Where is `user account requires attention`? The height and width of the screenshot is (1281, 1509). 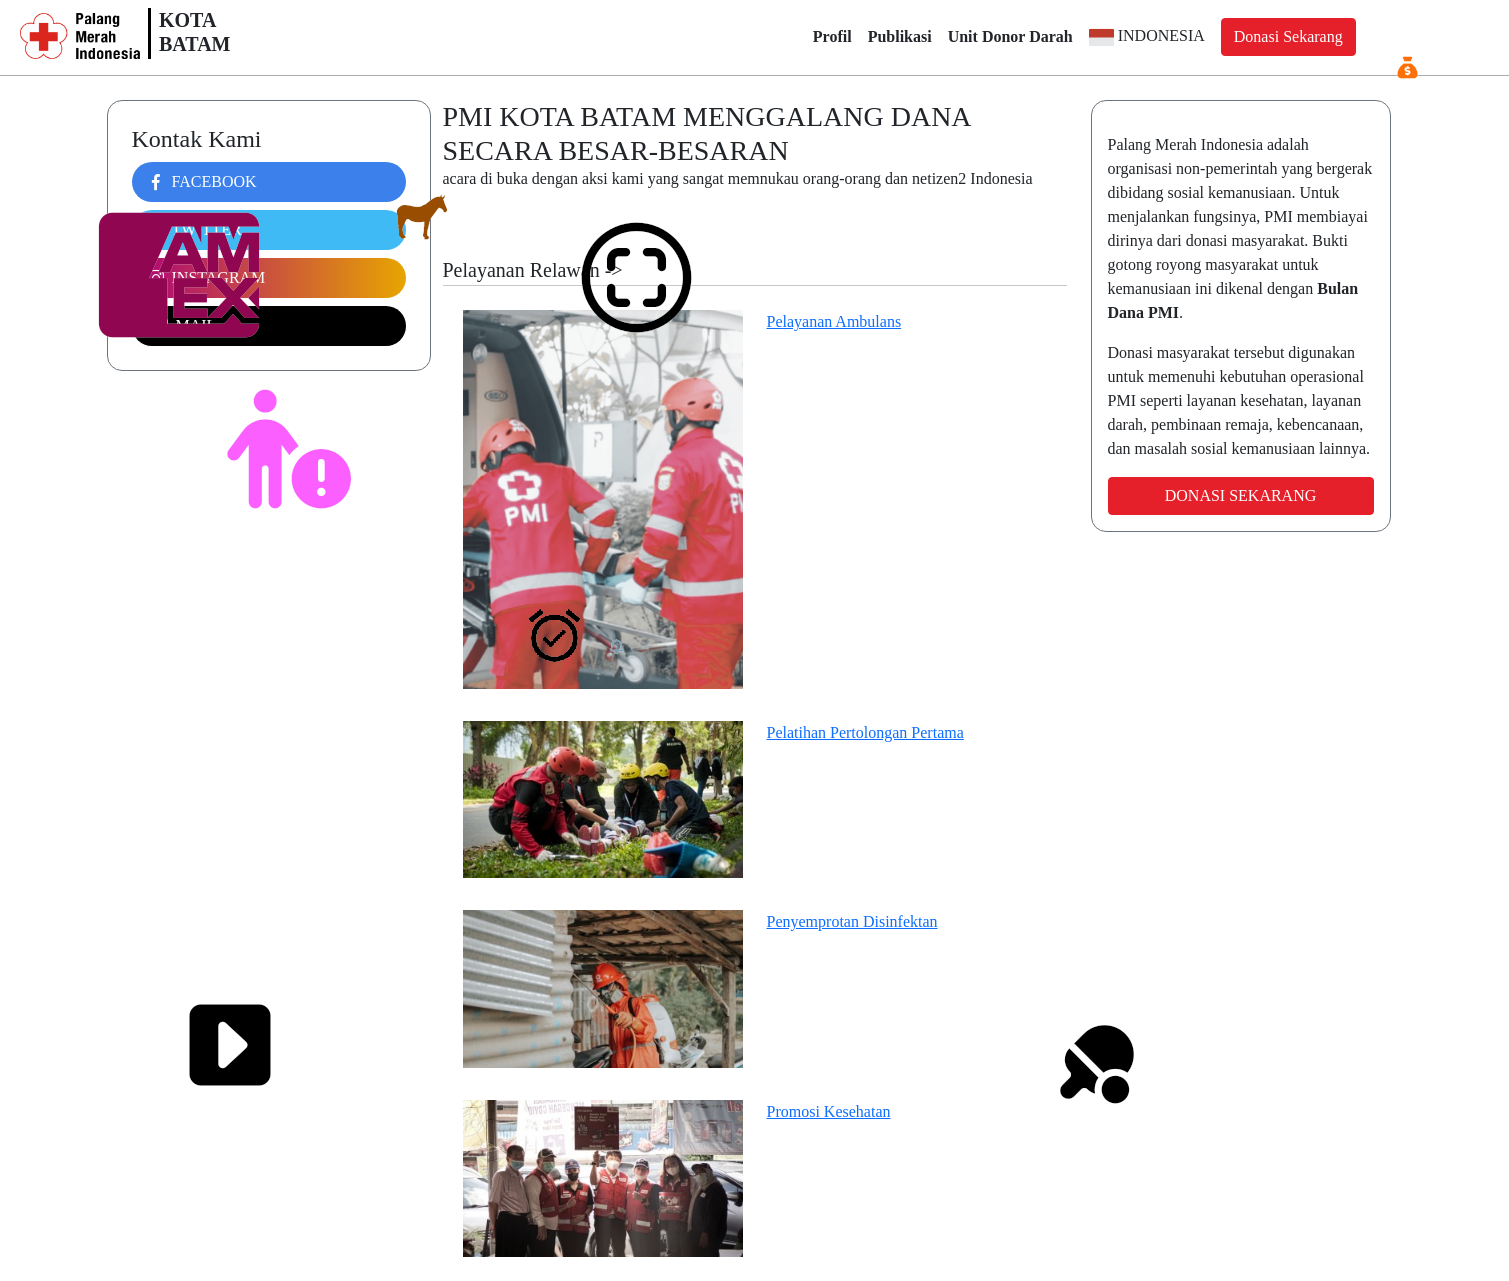 user account requires attention is located at coordinates (285, 449).